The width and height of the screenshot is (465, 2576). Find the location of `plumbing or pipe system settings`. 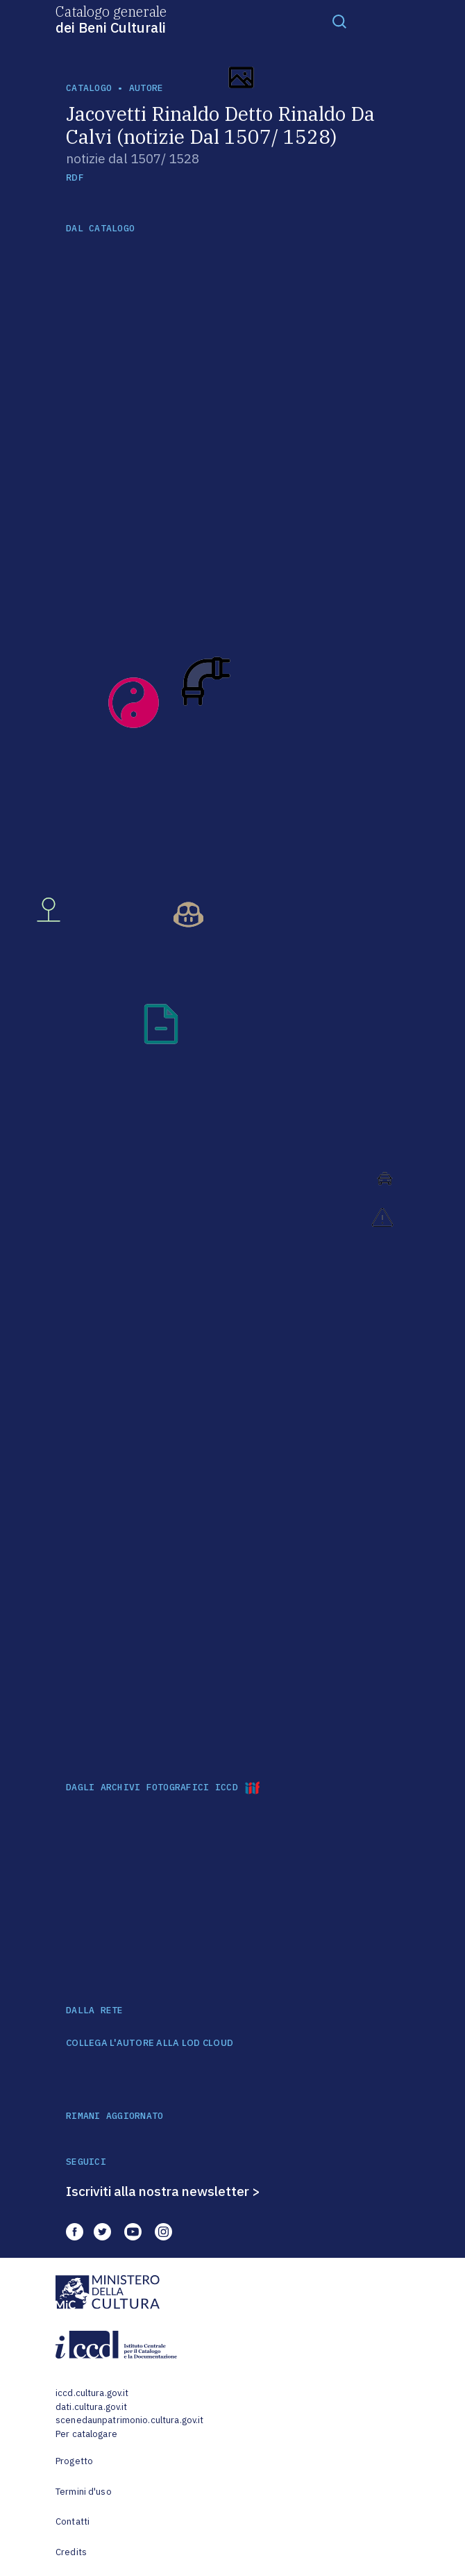

plumbing or pipe system settings is located at coordinates (204, 679).